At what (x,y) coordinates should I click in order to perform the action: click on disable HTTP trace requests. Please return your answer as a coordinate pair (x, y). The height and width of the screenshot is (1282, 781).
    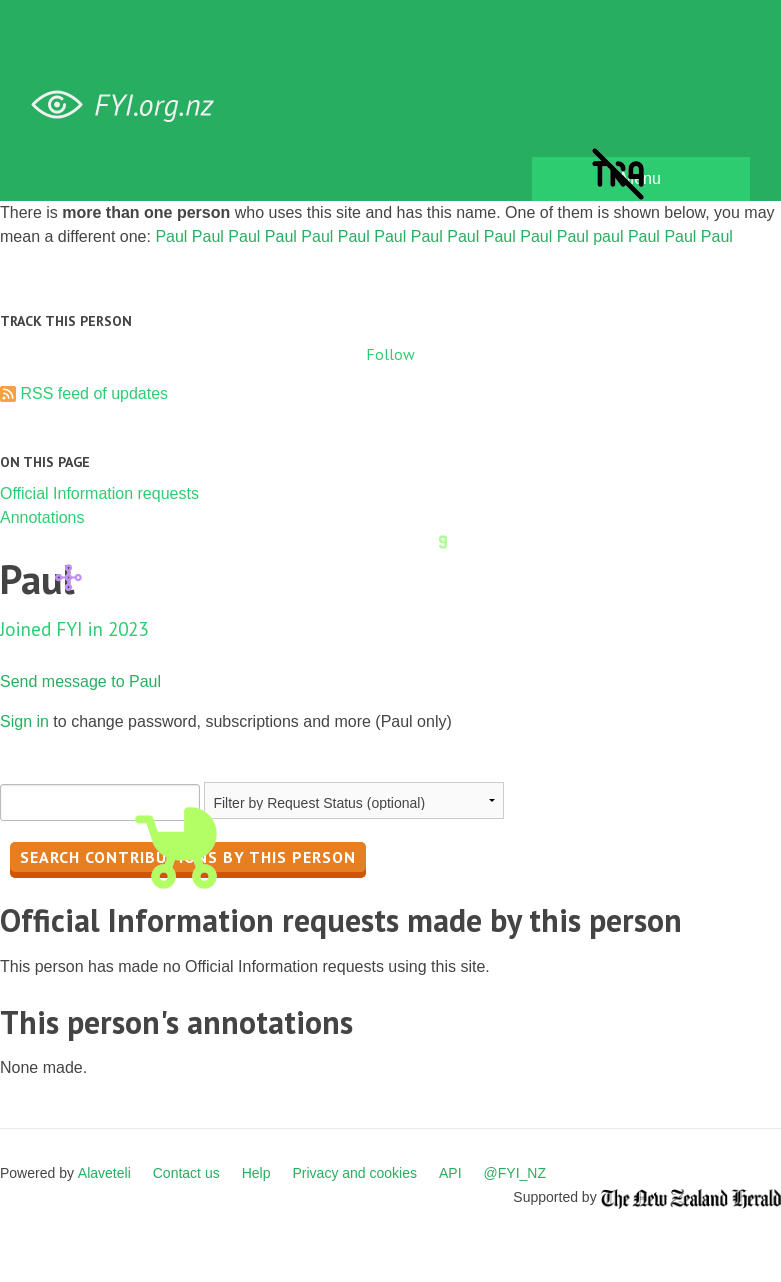
    Looking at the image, I should click on (618, 174).